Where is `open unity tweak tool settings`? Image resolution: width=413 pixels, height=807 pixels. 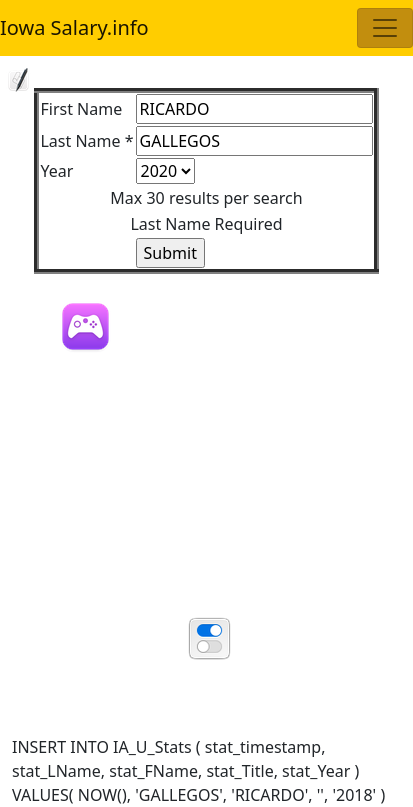 open unity tweak tool settings is located at coordinates (209, 638).